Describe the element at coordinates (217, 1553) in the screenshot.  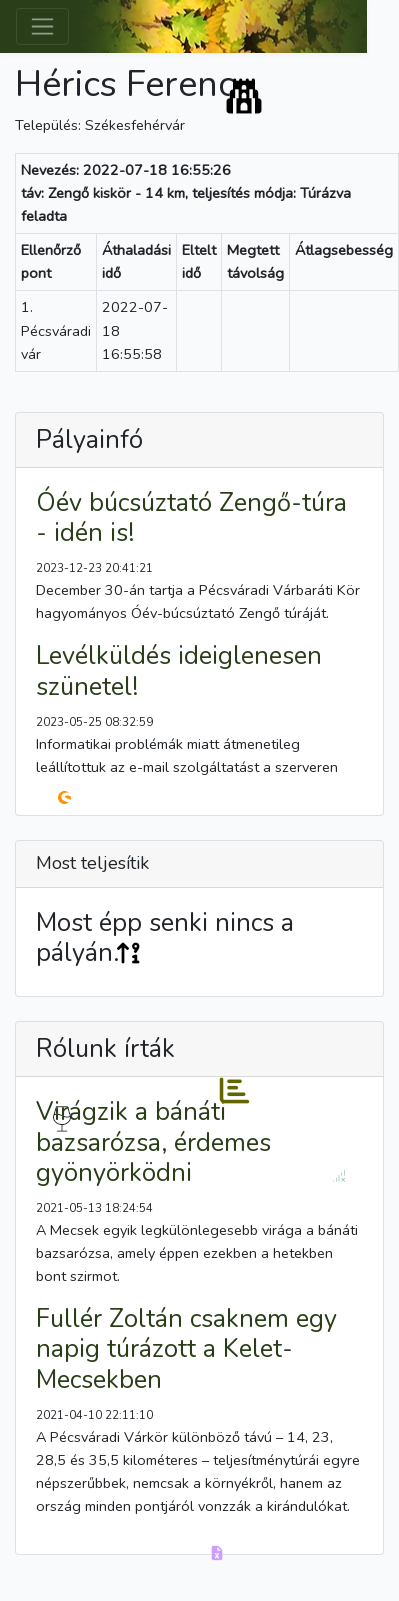
I see `open or view an excel spreadsheet` at that location.